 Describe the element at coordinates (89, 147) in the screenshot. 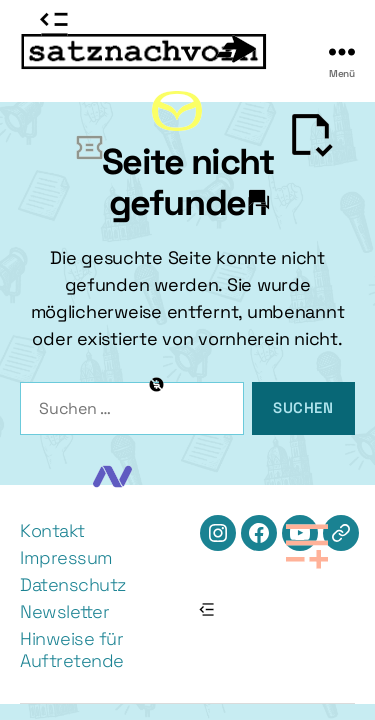

I see `view available coupons or discounts` at that location.